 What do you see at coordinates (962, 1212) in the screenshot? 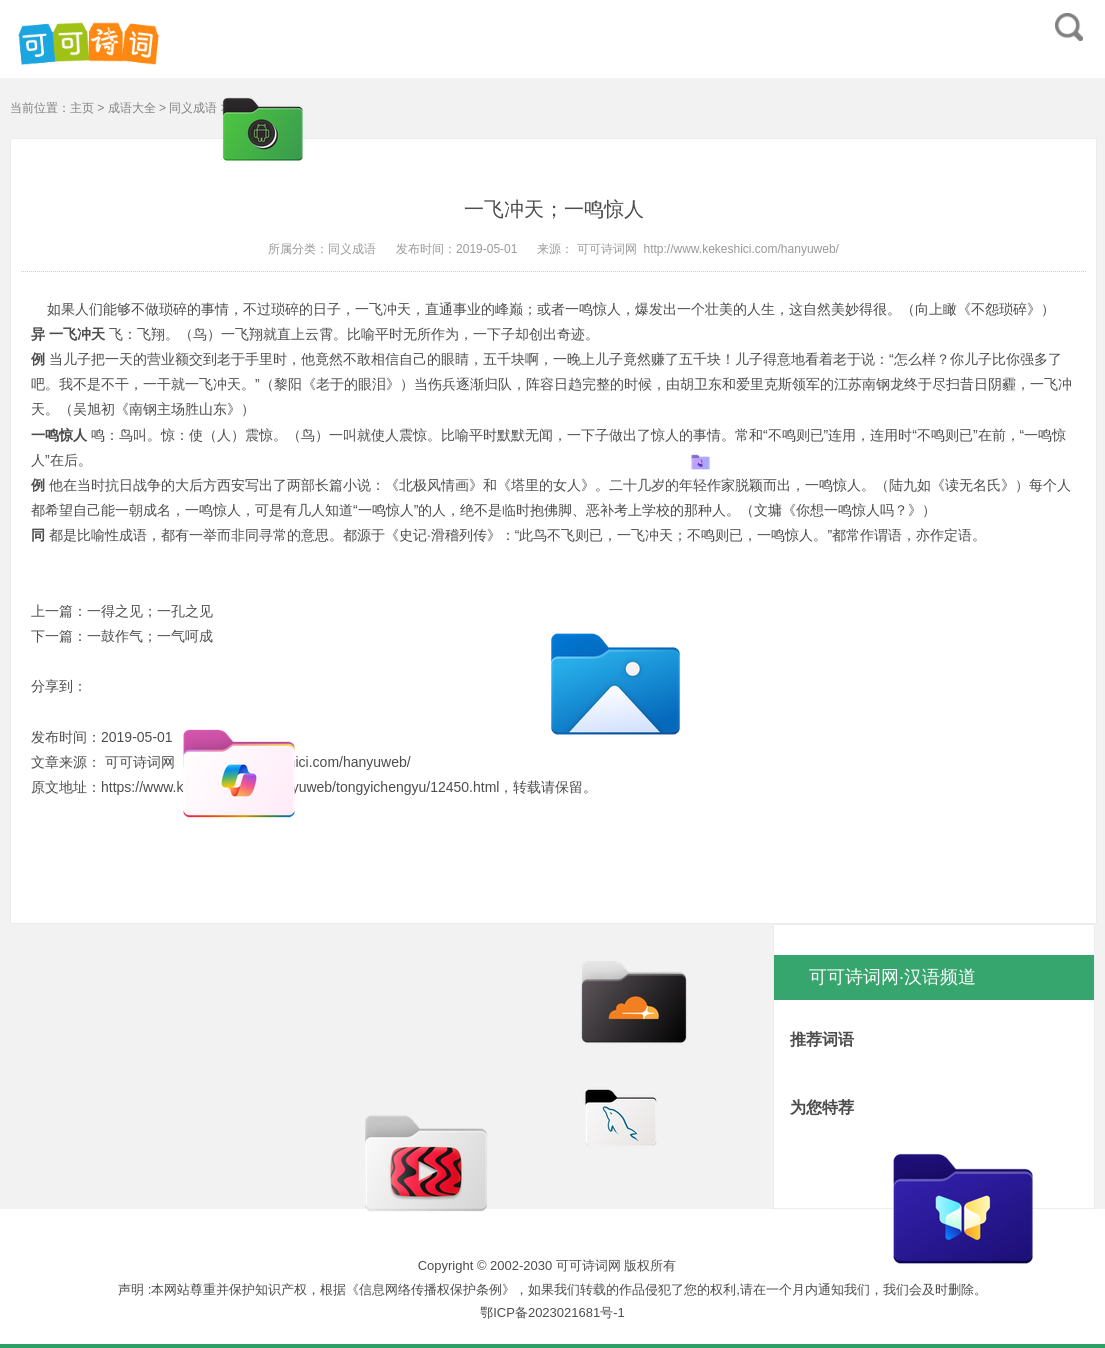
I see `open wondershare ubackit backup folder` at bounding box center [962, 1212].